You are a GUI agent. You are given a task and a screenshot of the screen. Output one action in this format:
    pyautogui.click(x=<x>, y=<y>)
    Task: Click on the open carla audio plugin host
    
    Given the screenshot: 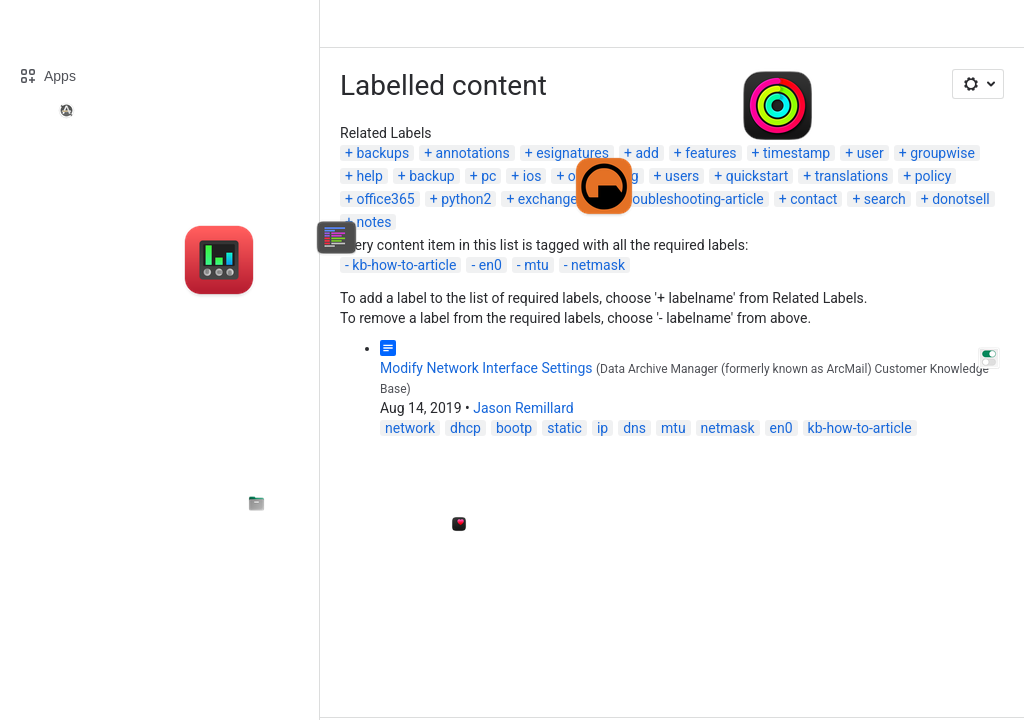 What is the action you would take?
    pyautogui.click(x=219, y=260)
    